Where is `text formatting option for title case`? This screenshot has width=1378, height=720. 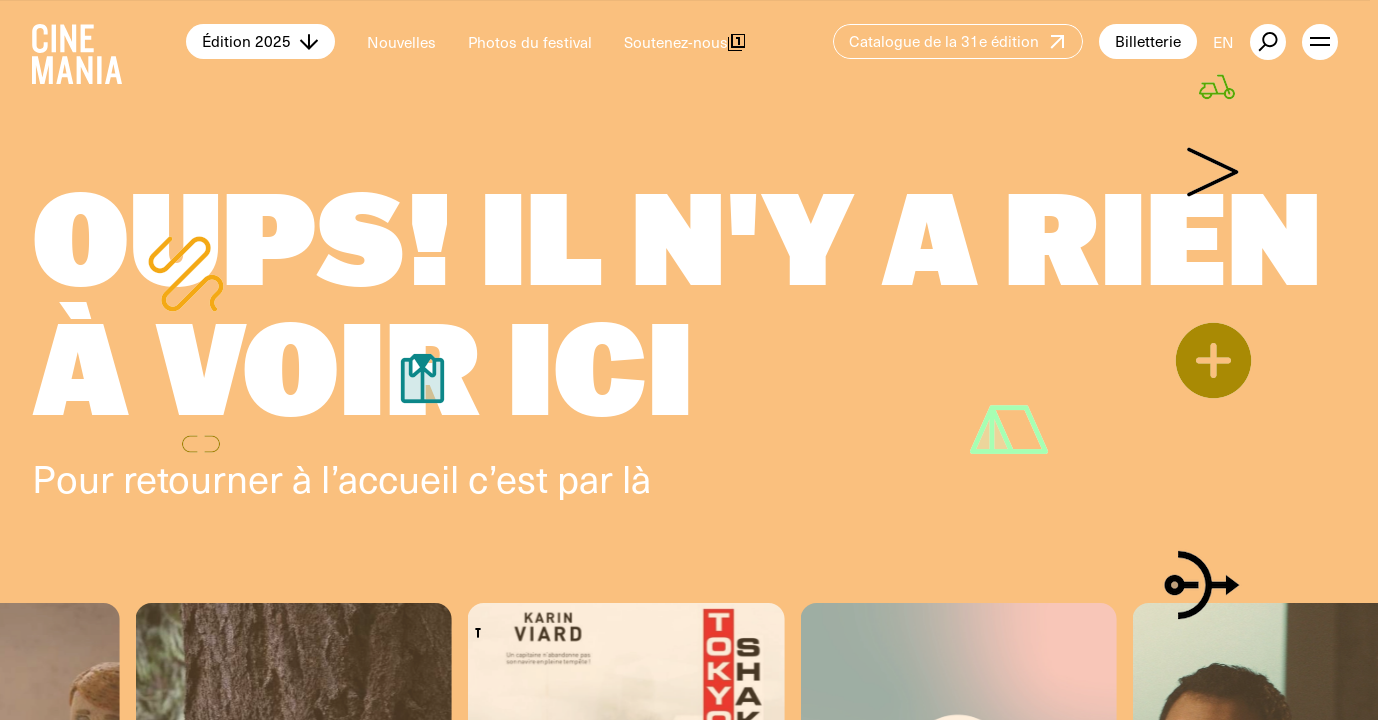
text formatting option for title case is located at coordinates (478, 633).